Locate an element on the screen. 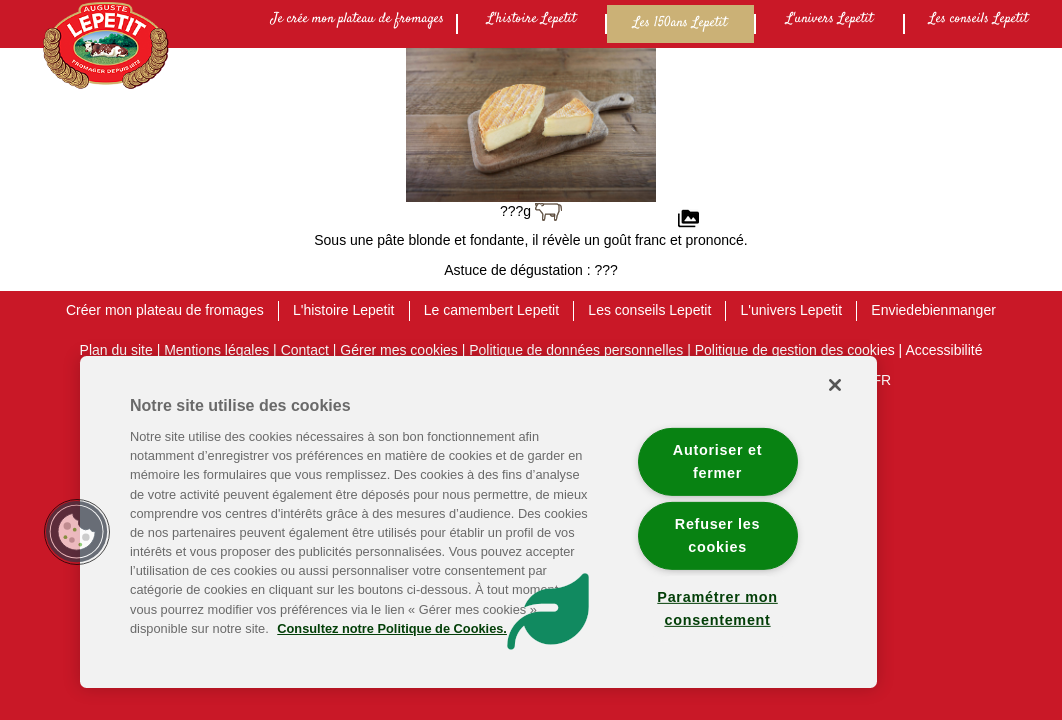 This screenshot has height=720, width=1062. access your photo library is located at coordinates (688, 218).